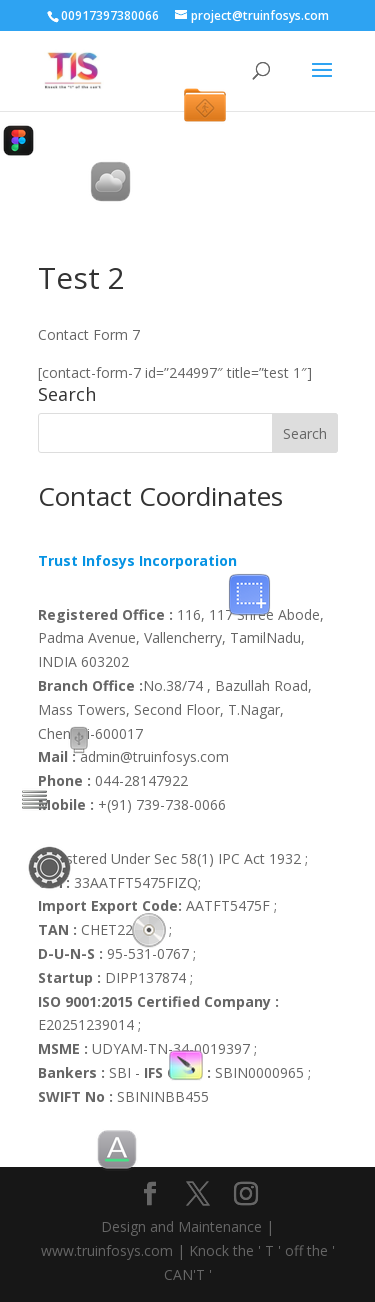 This screenshot has height=1302, width=375. Describe the element at coordinates (110, 181) in the screenshot. I see `open the weather app` at that location.